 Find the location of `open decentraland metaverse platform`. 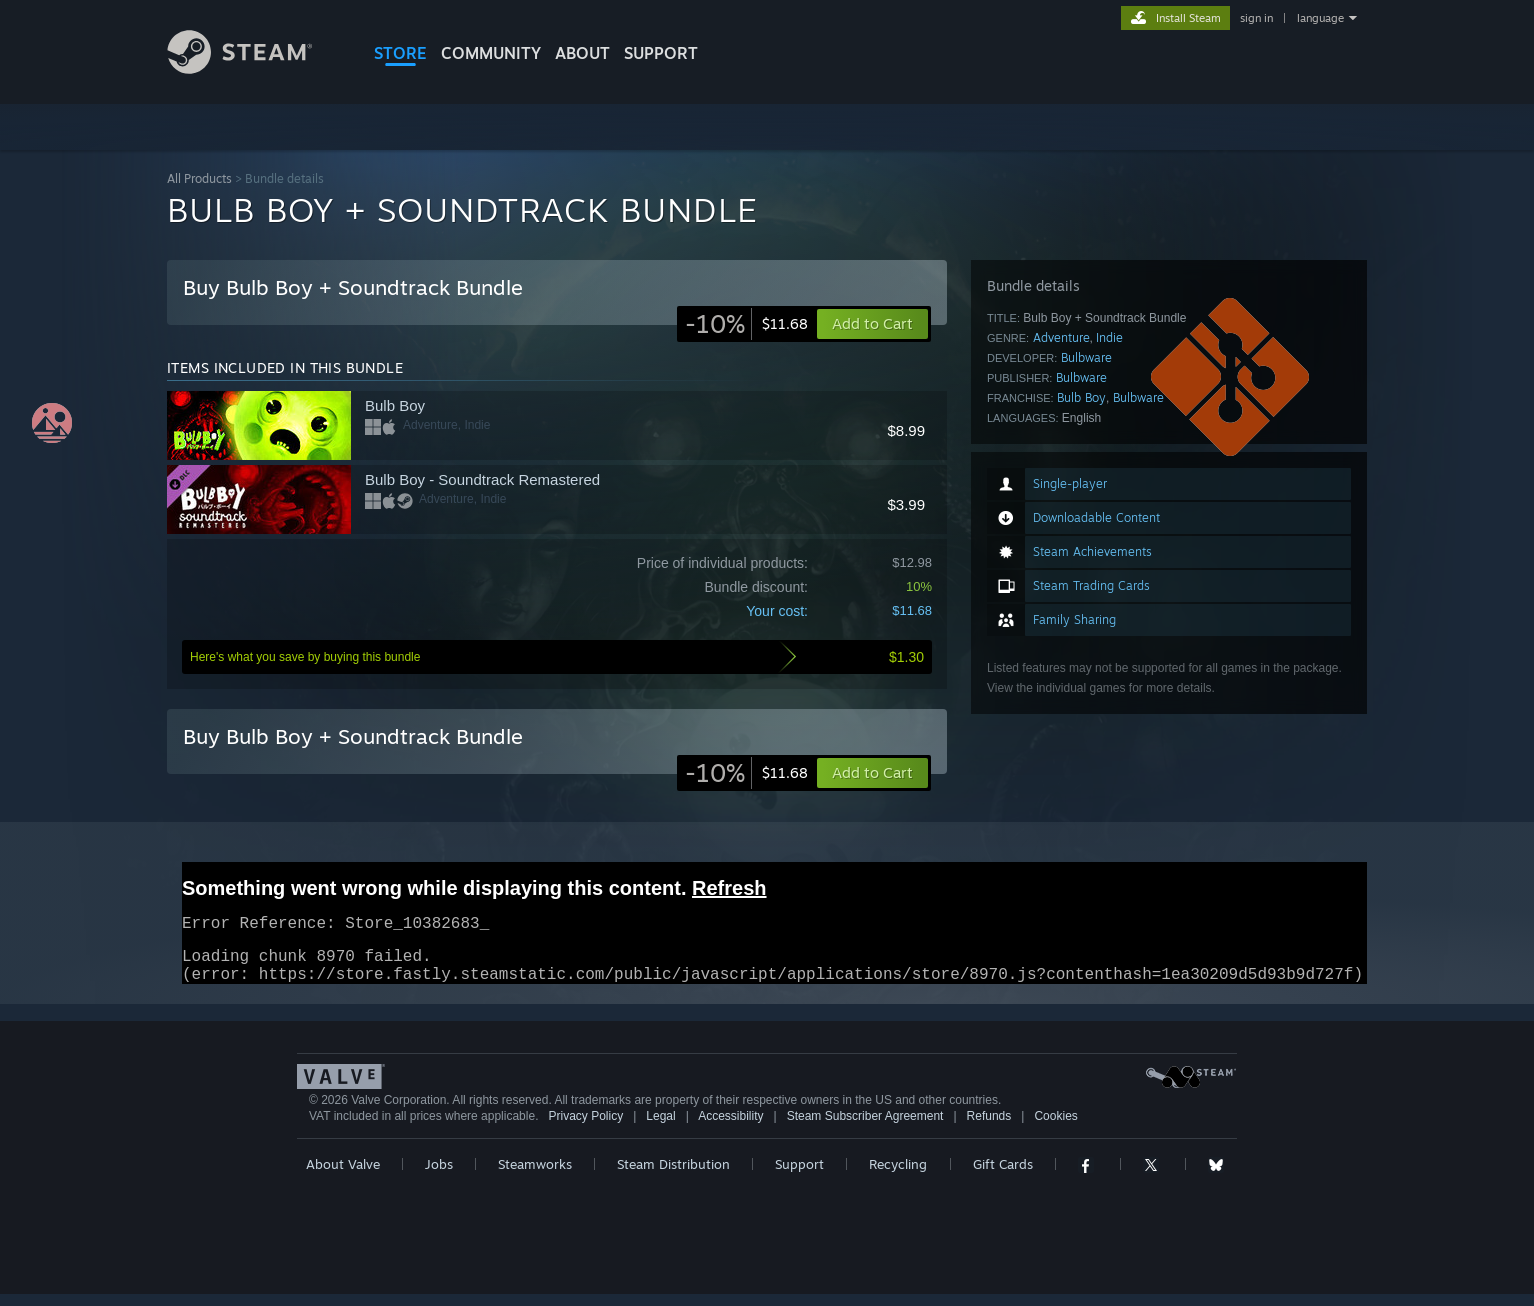

open decentraland metaverse platform is located at coordinates (52, 423).